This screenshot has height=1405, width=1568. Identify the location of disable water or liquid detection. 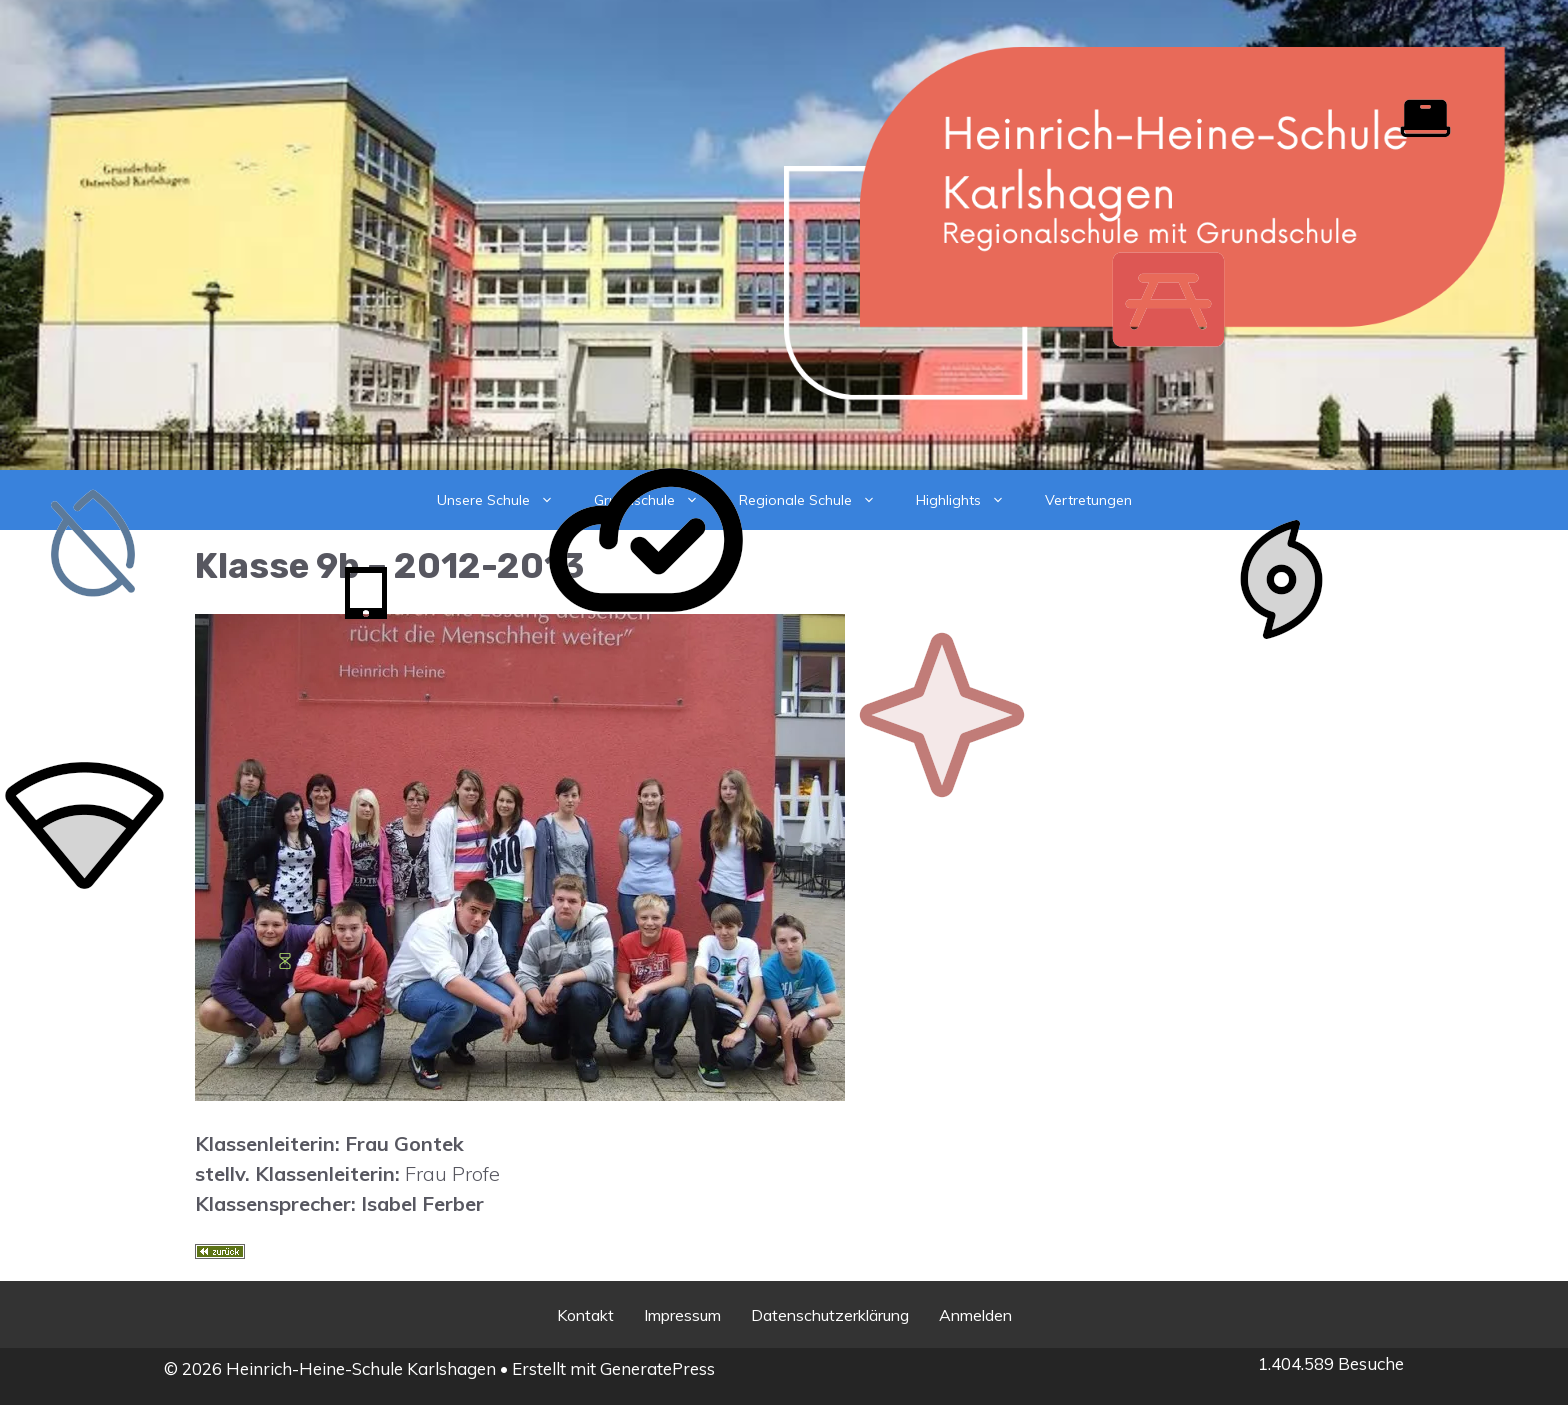
(93, 547).